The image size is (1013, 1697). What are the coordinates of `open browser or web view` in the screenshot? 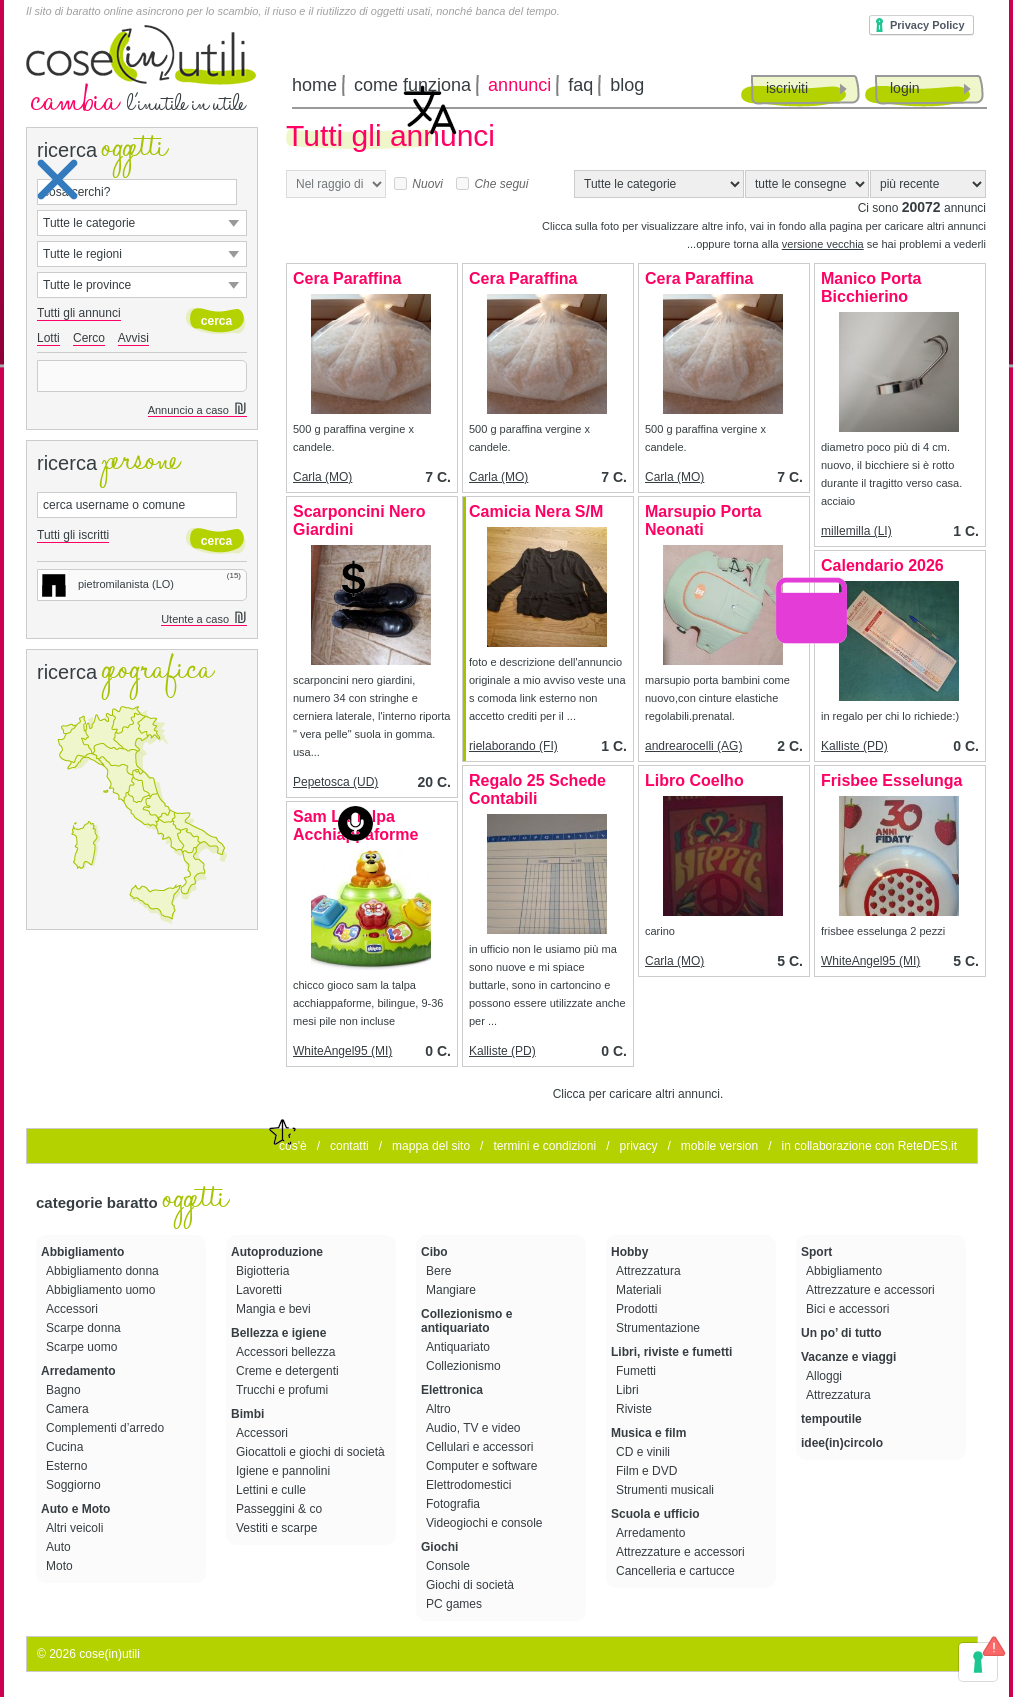 It's located at (811, 610).